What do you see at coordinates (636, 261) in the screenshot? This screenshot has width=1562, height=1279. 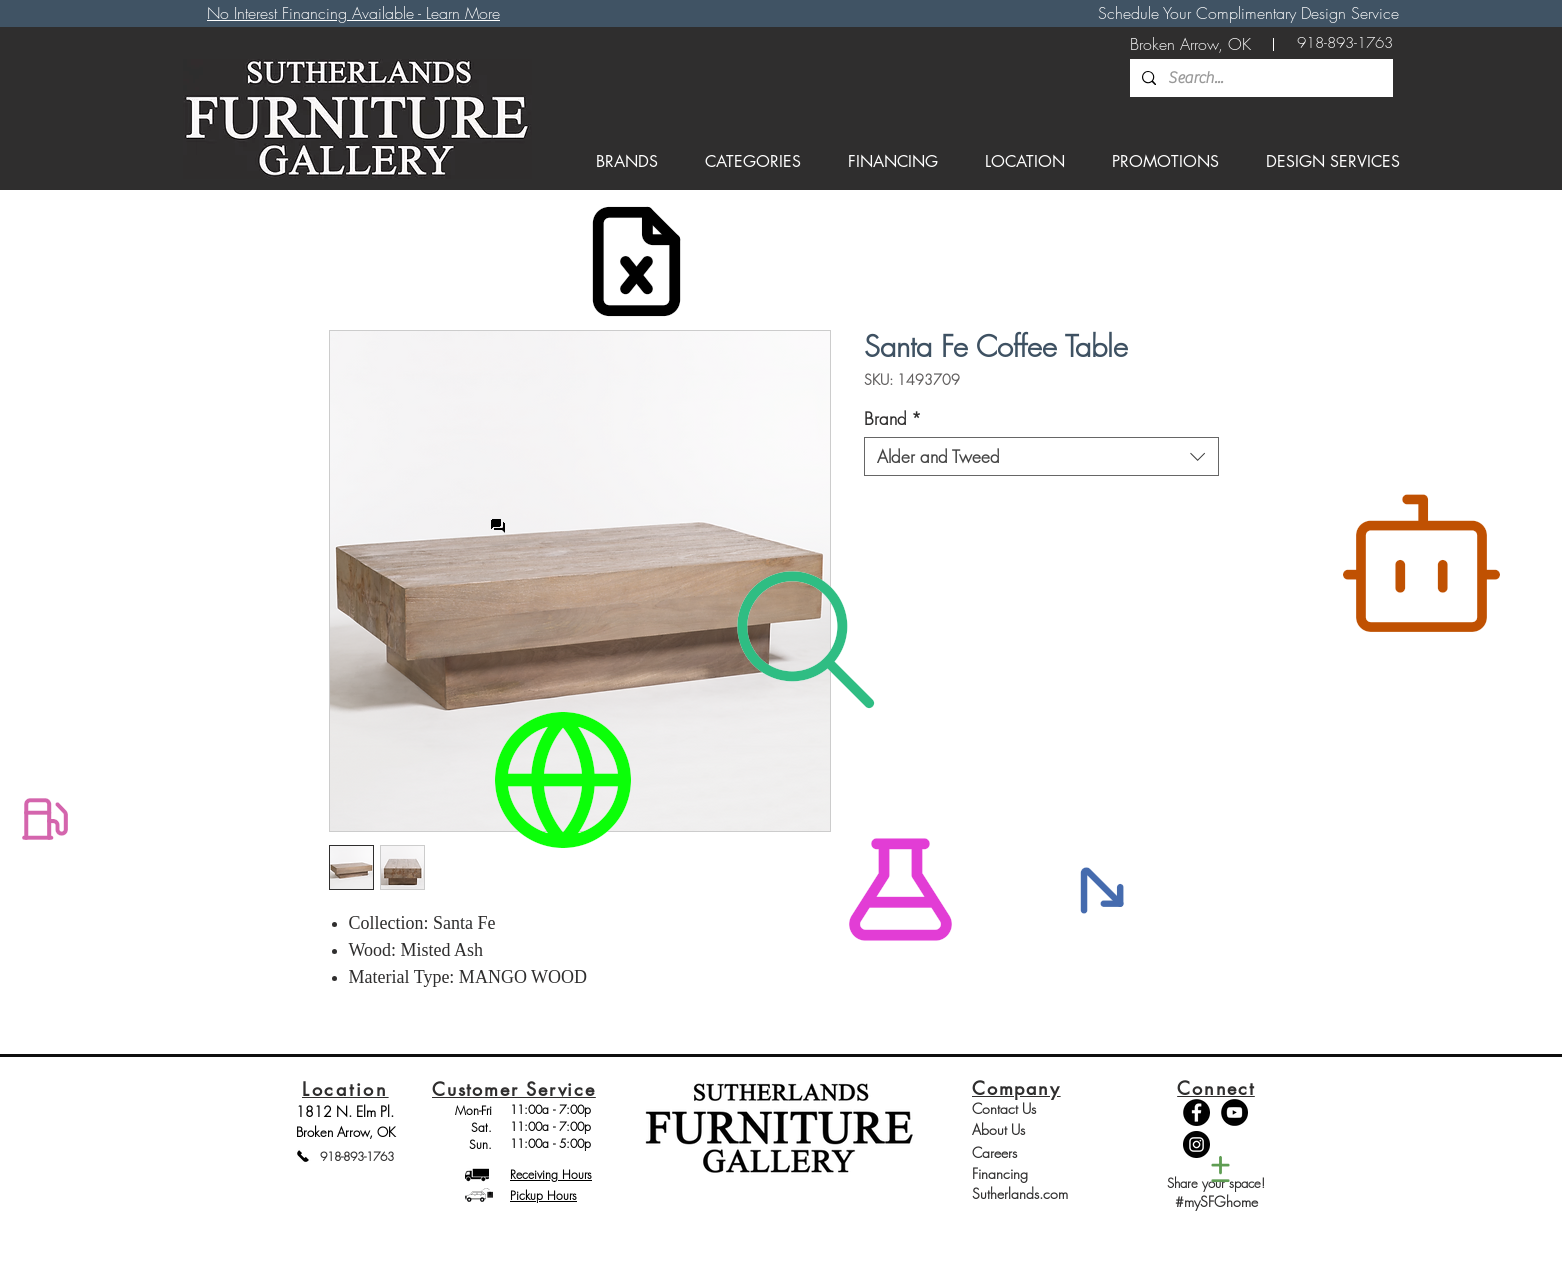 I see `remove or delete a file` at bounding box center [636, 261].